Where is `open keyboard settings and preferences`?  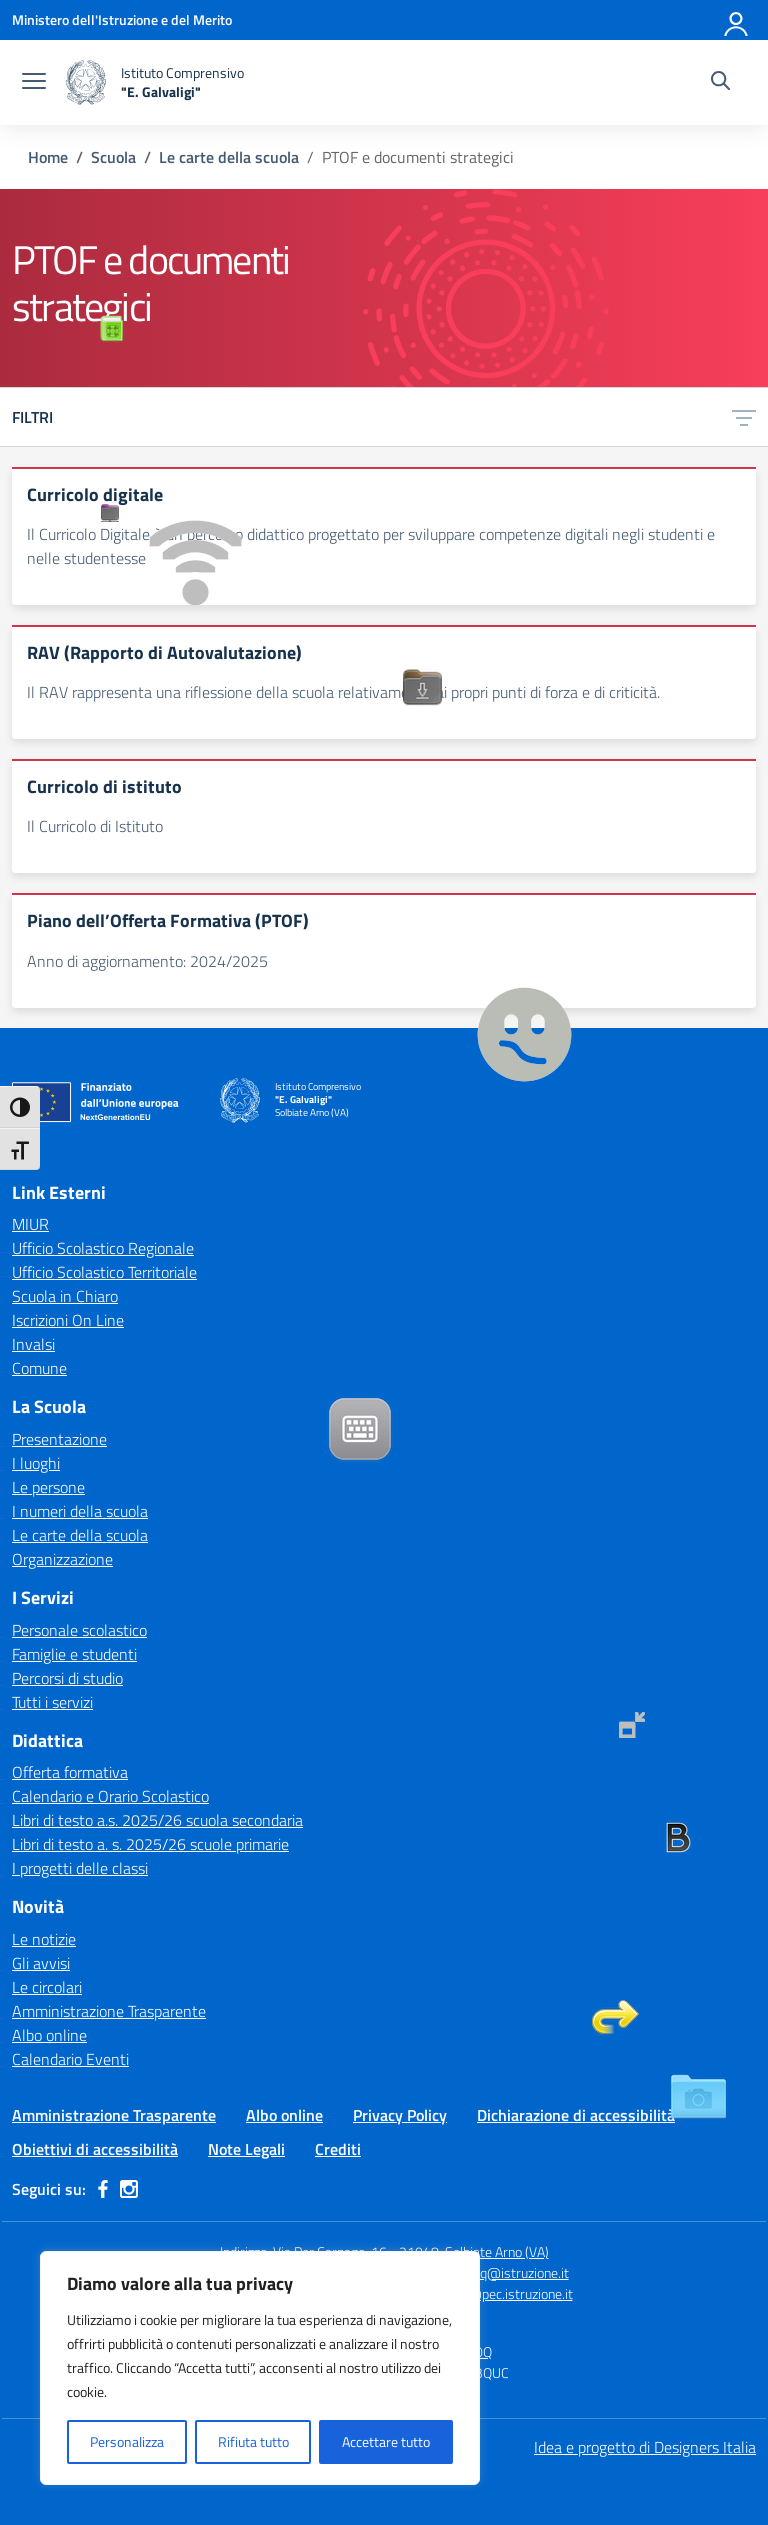 open keyboard settings and preferences is located at coordinates (360, 1430).